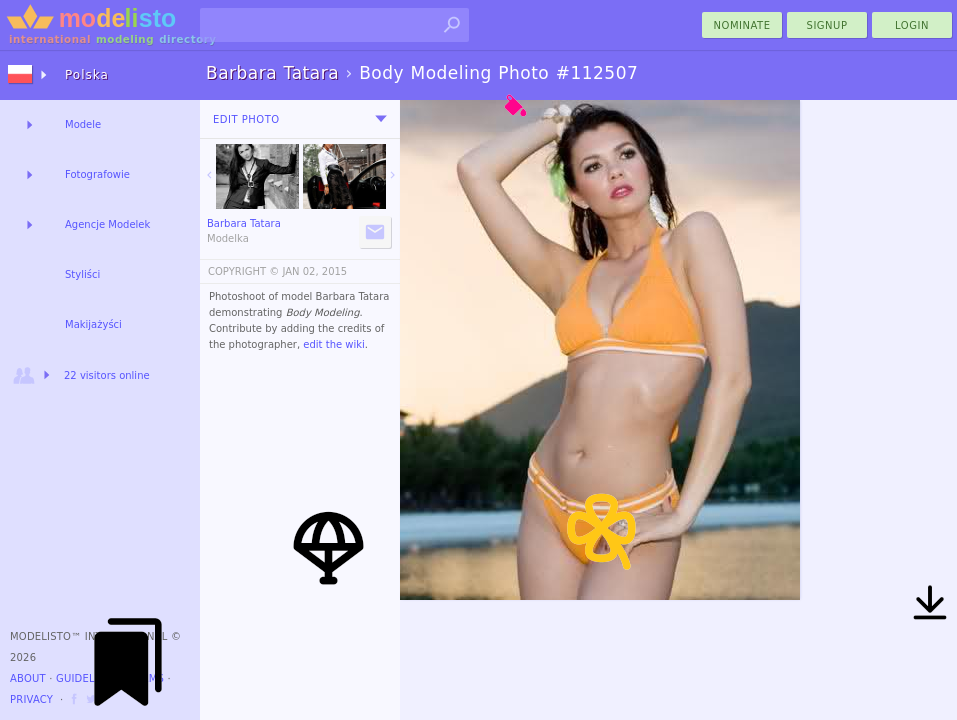  What do you see at coordinates (601, 530) in the screenshot?
I see `indicates a luck or chance-based feature` at bounding box center [601, 530].